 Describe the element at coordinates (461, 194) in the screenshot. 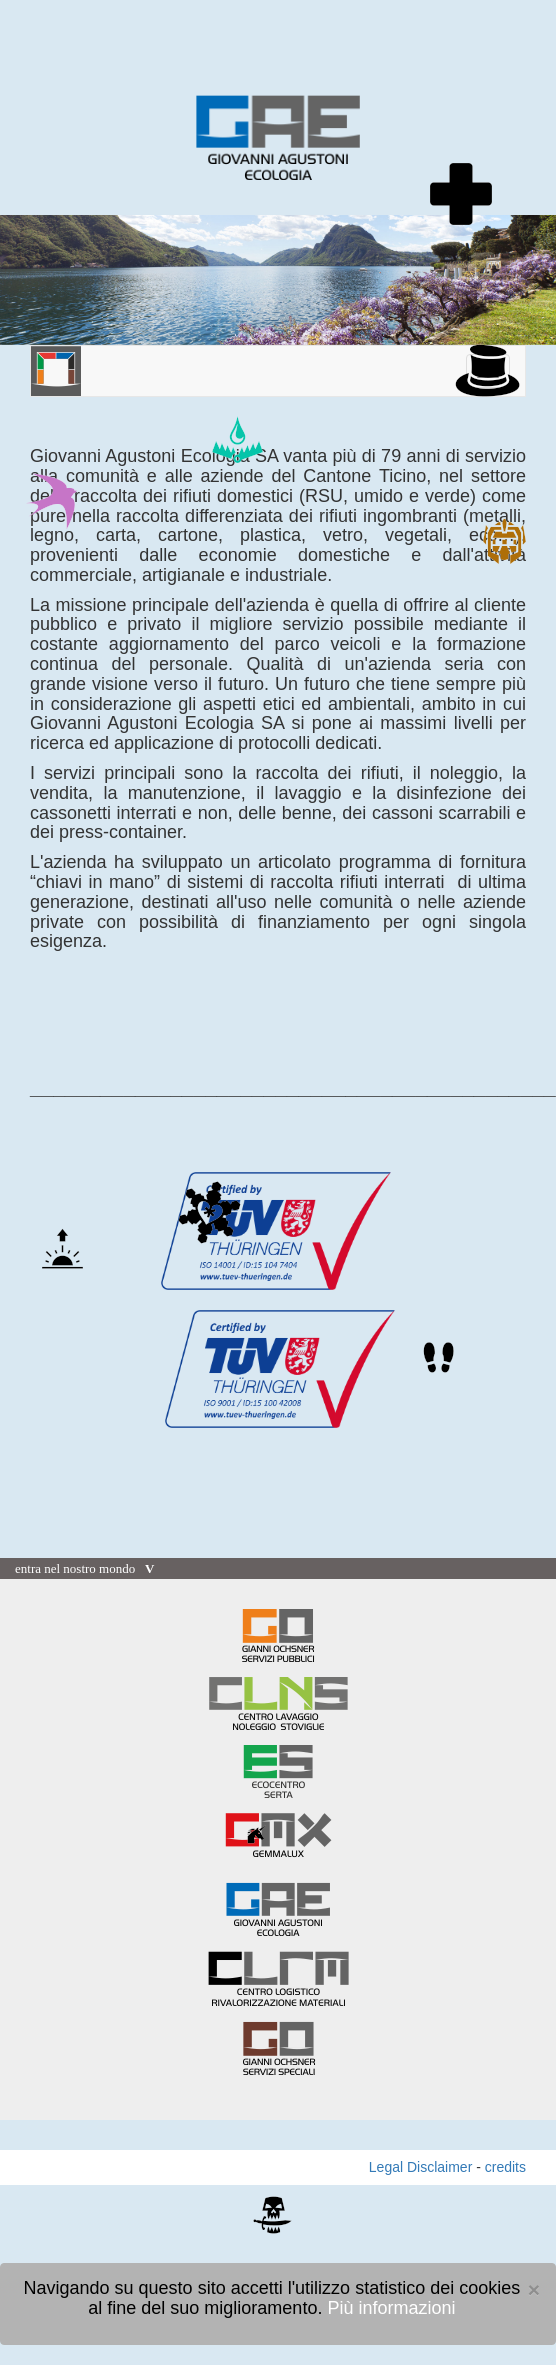

I see `indicates player health status is normal` at that location.